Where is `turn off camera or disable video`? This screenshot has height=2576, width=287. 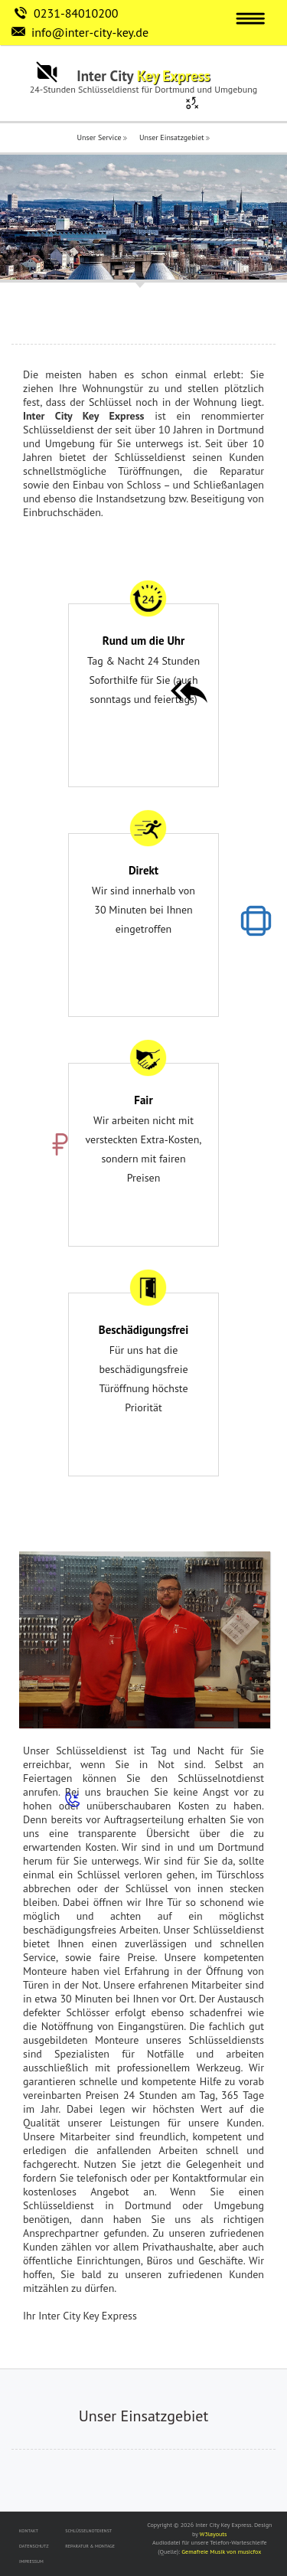
turn off camera or disable video is located at coordinates (47, 72).